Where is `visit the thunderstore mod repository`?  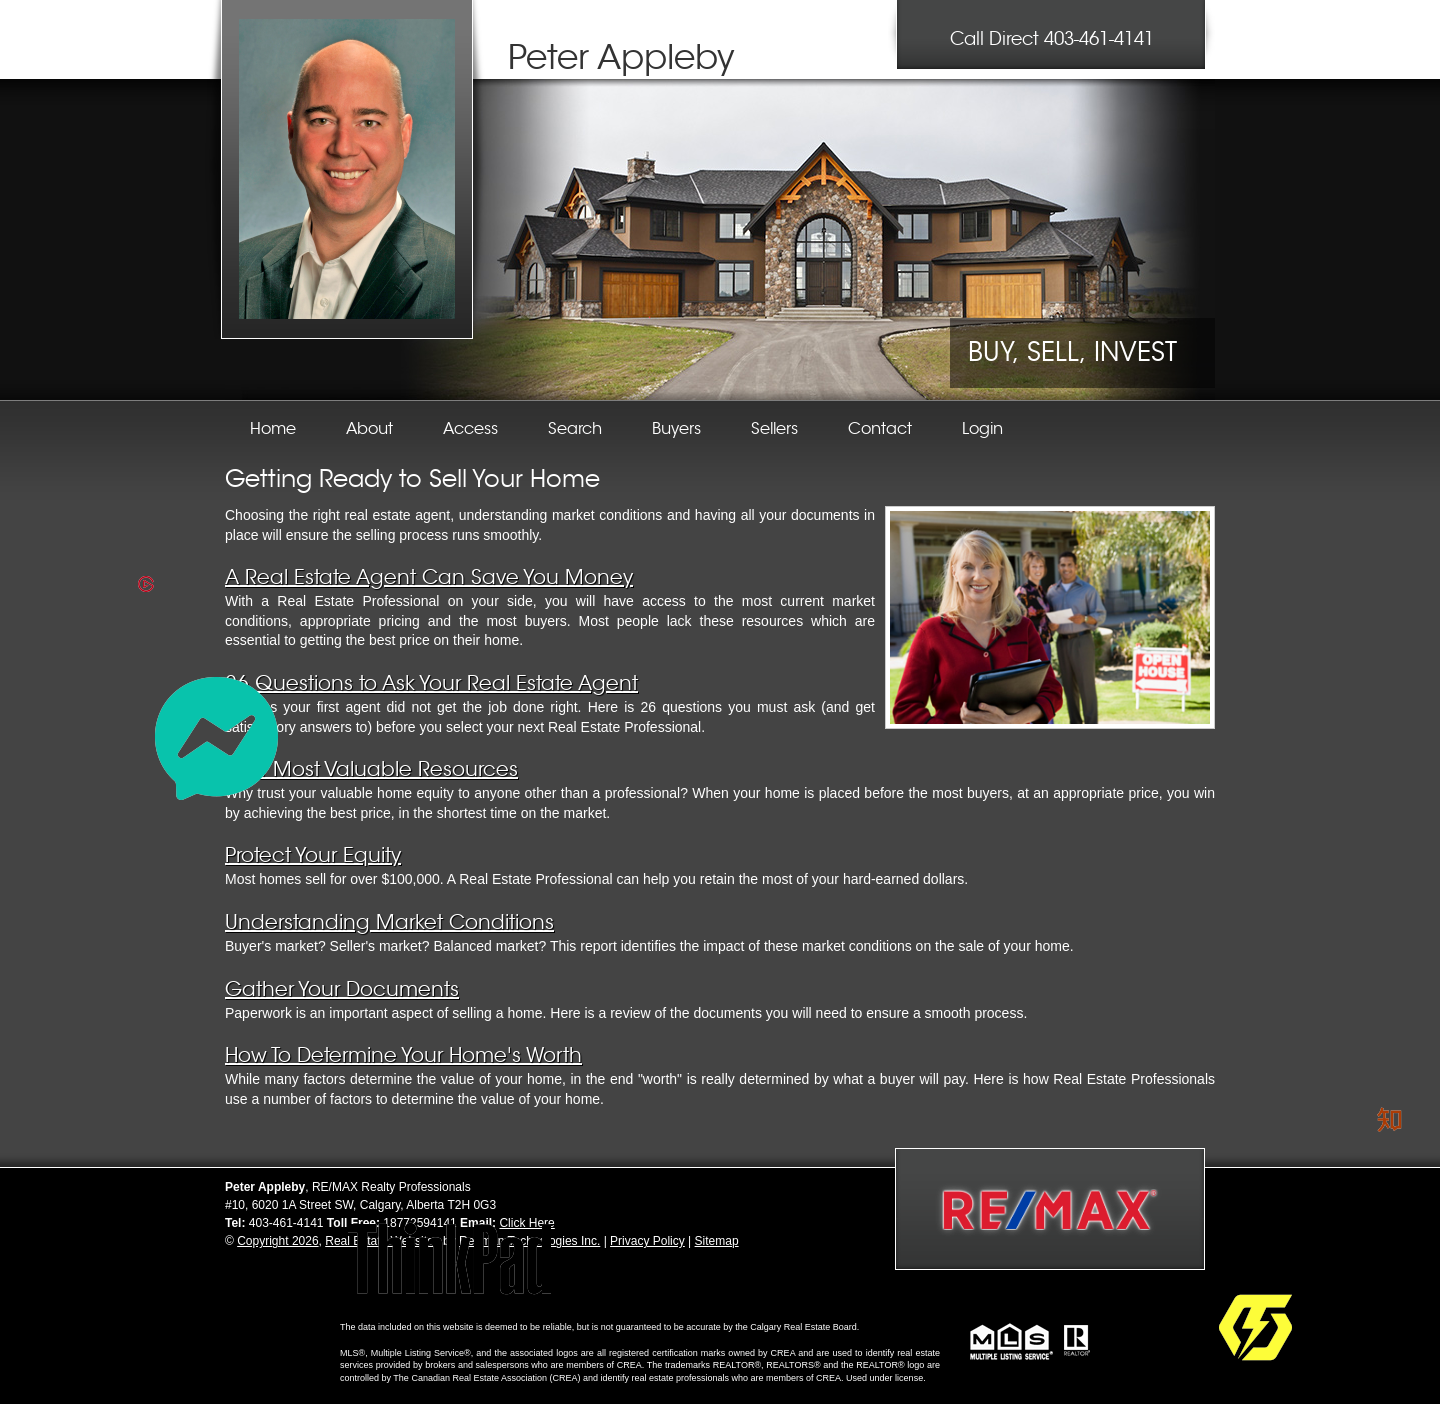 visit the thunderstore mod repository is located at coordinates (1255, 1327).